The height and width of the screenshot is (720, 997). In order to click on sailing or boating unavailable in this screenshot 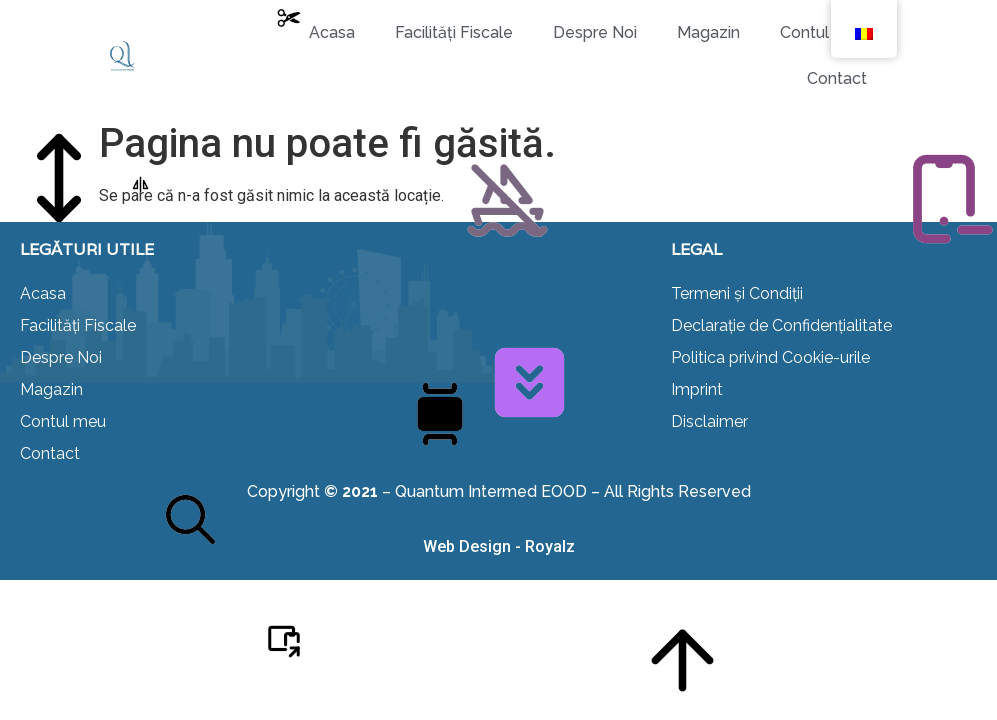, I will do `click(507, 200)`.